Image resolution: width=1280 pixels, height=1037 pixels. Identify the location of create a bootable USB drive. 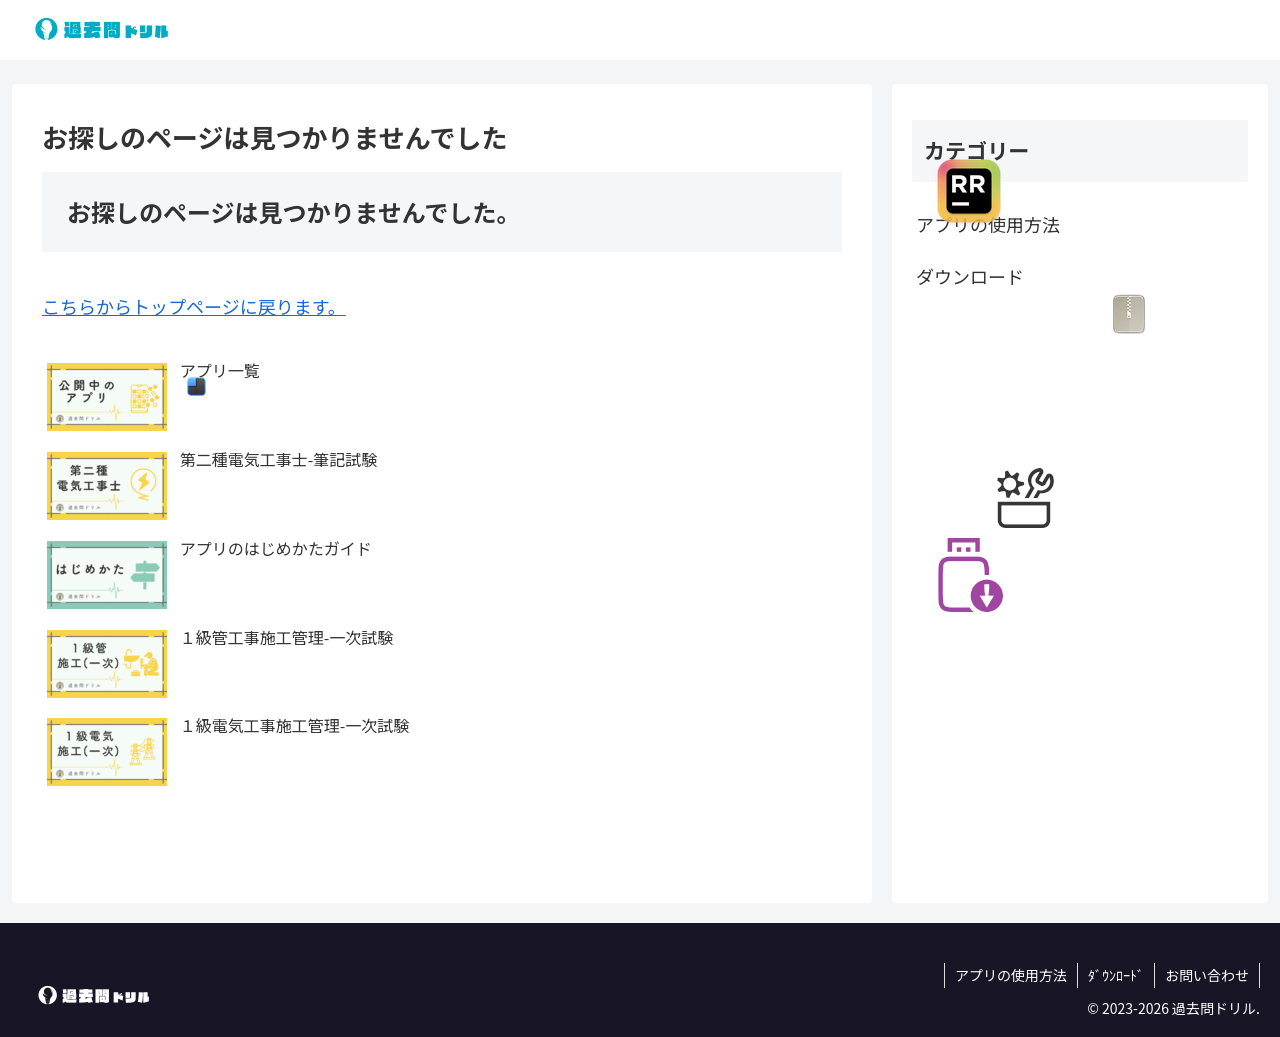
(966, 575).